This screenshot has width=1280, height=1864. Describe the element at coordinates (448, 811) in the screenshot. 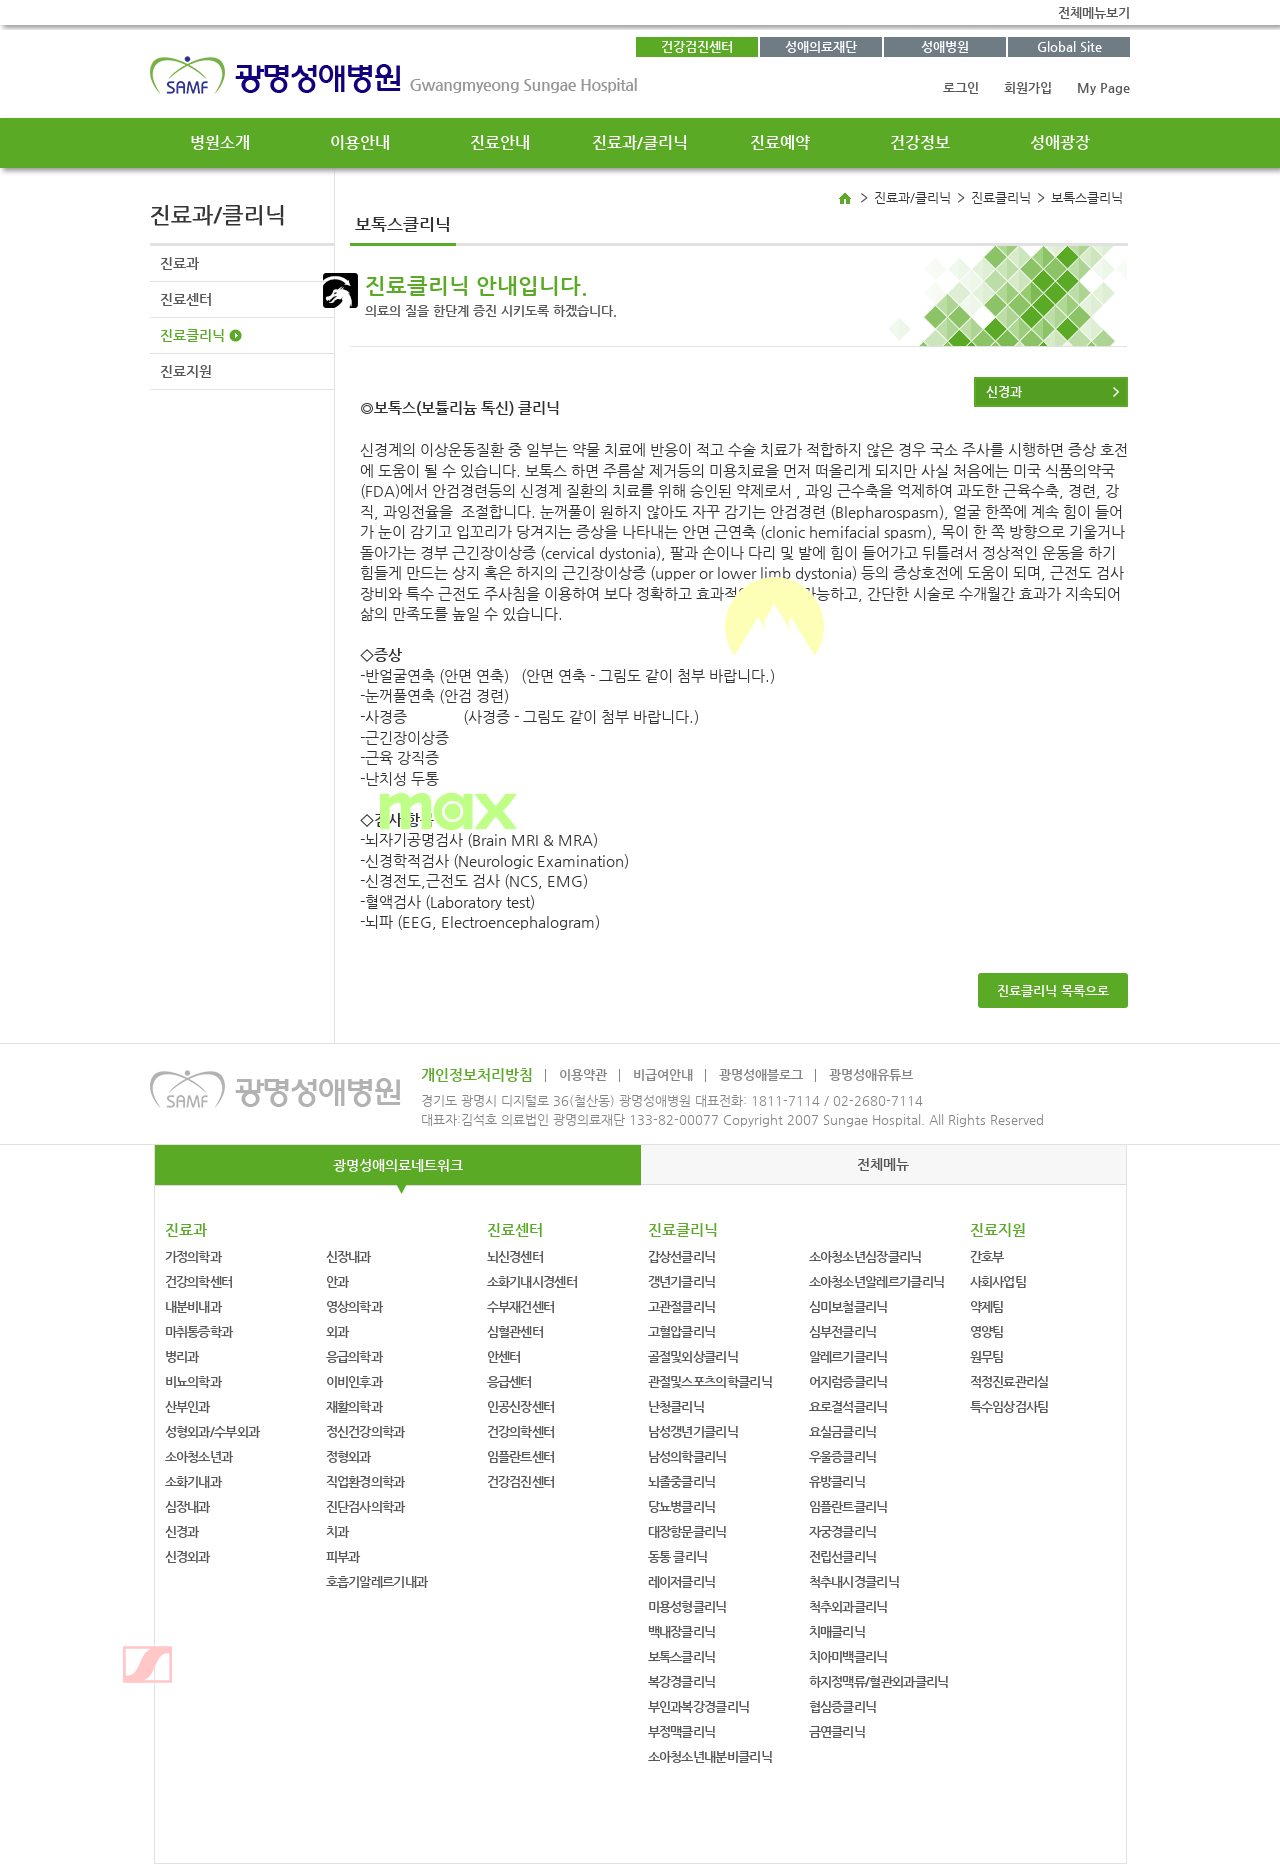

I see `open the Max streaming app` at that location.